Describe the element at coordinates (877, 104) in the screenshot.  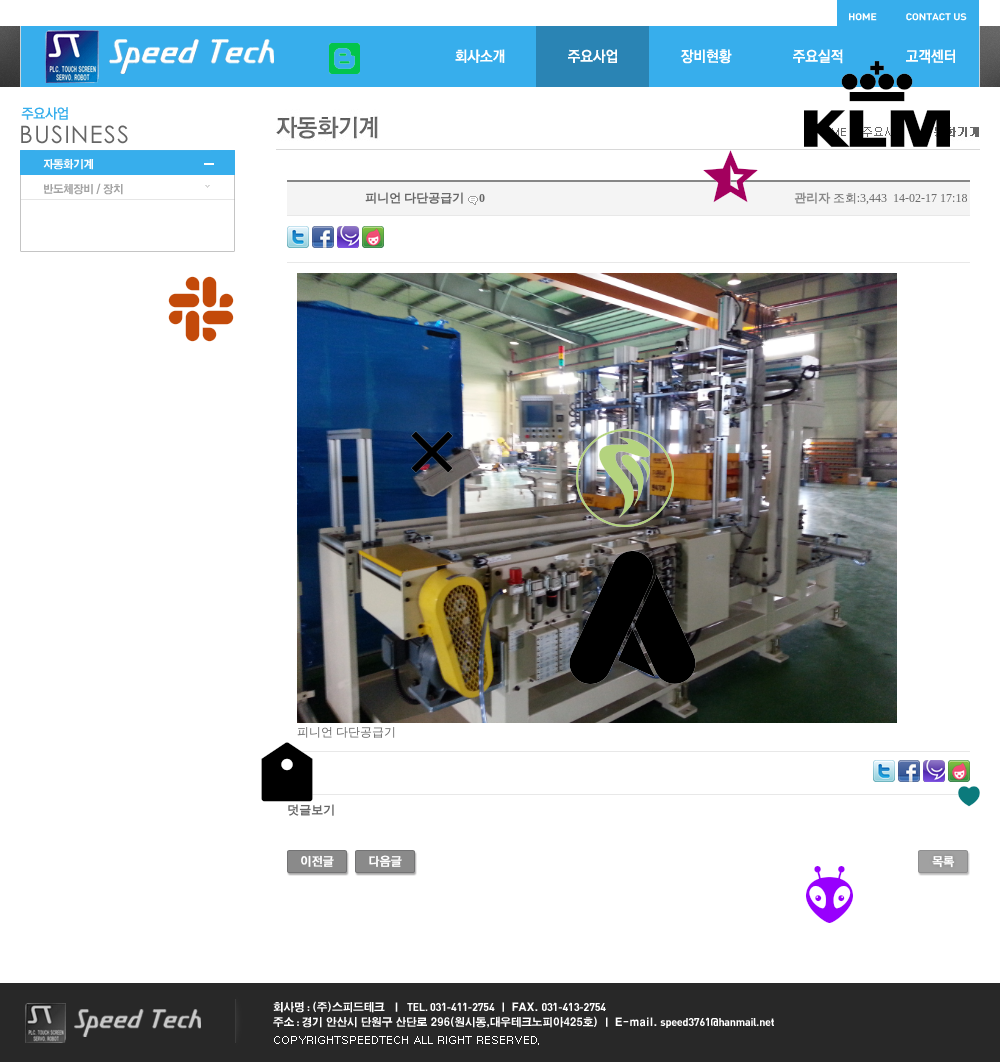
I see `visit KLM airline website or app` at that location.